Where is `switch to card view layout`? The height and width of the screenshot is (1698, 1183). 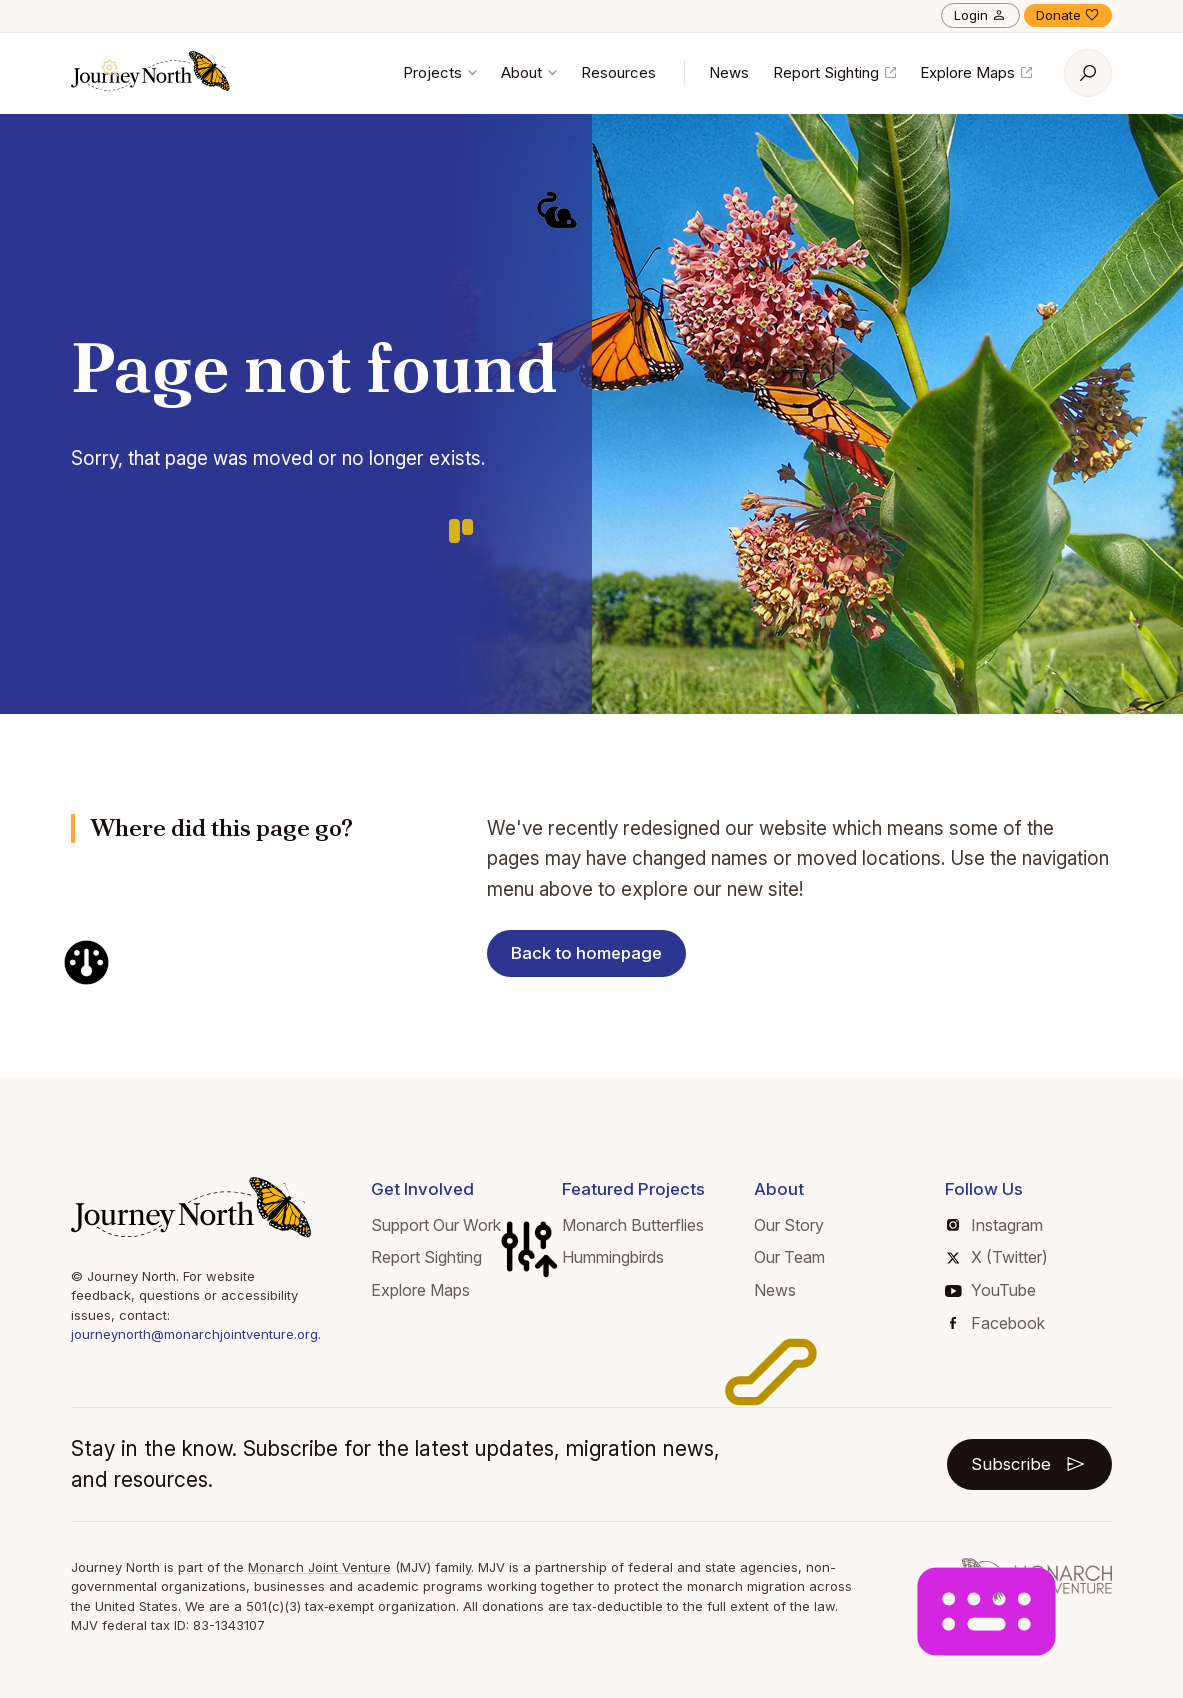 switch to card view layout is located at coordinates (461, 531).